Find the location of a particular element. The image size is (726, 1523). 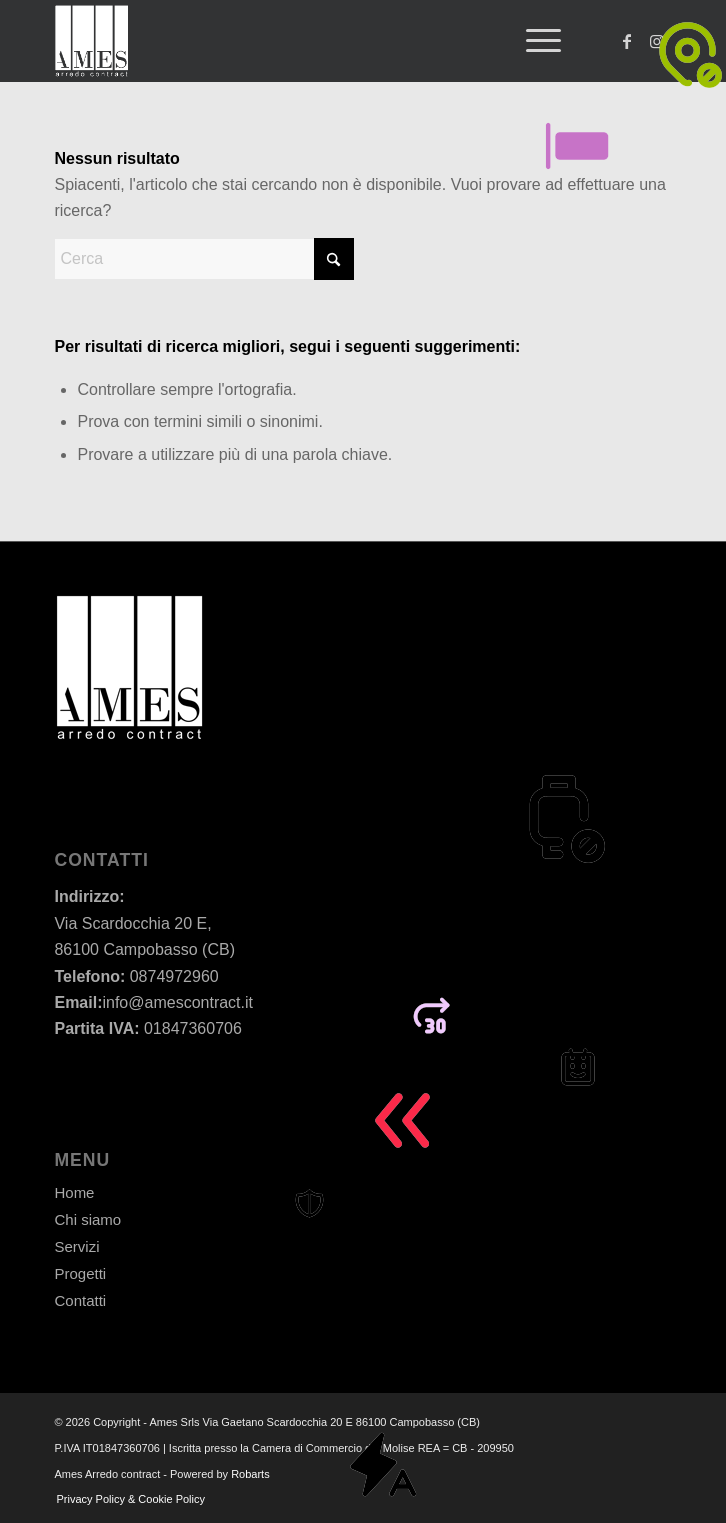

go back to previous screen is located at coordinates (402, 1120).